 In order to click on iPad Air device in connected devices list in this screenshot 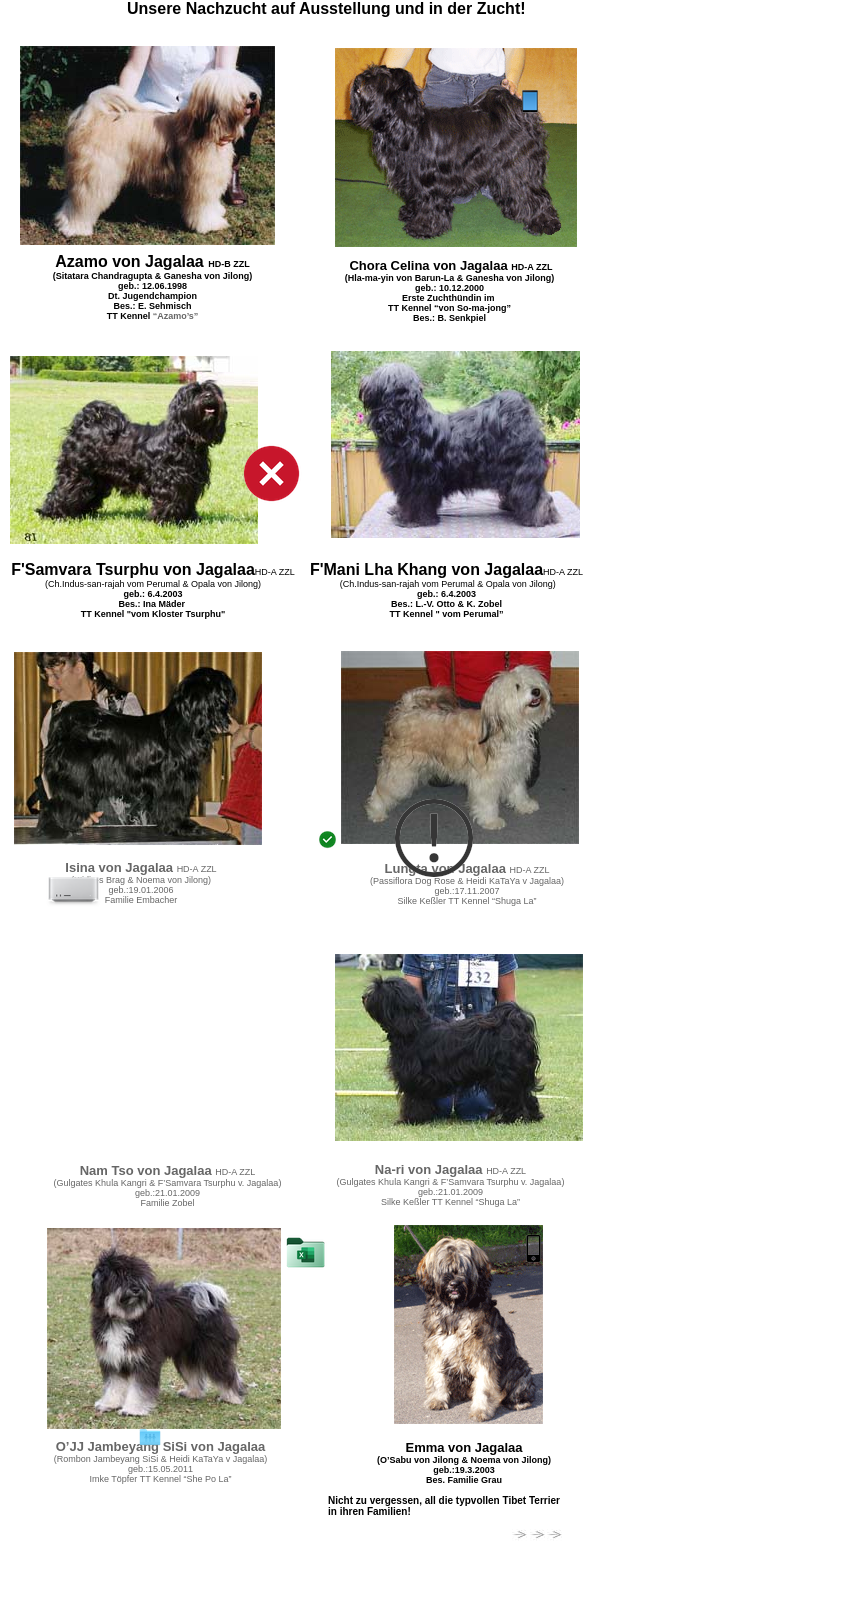, I will do `click(530, 101)`.